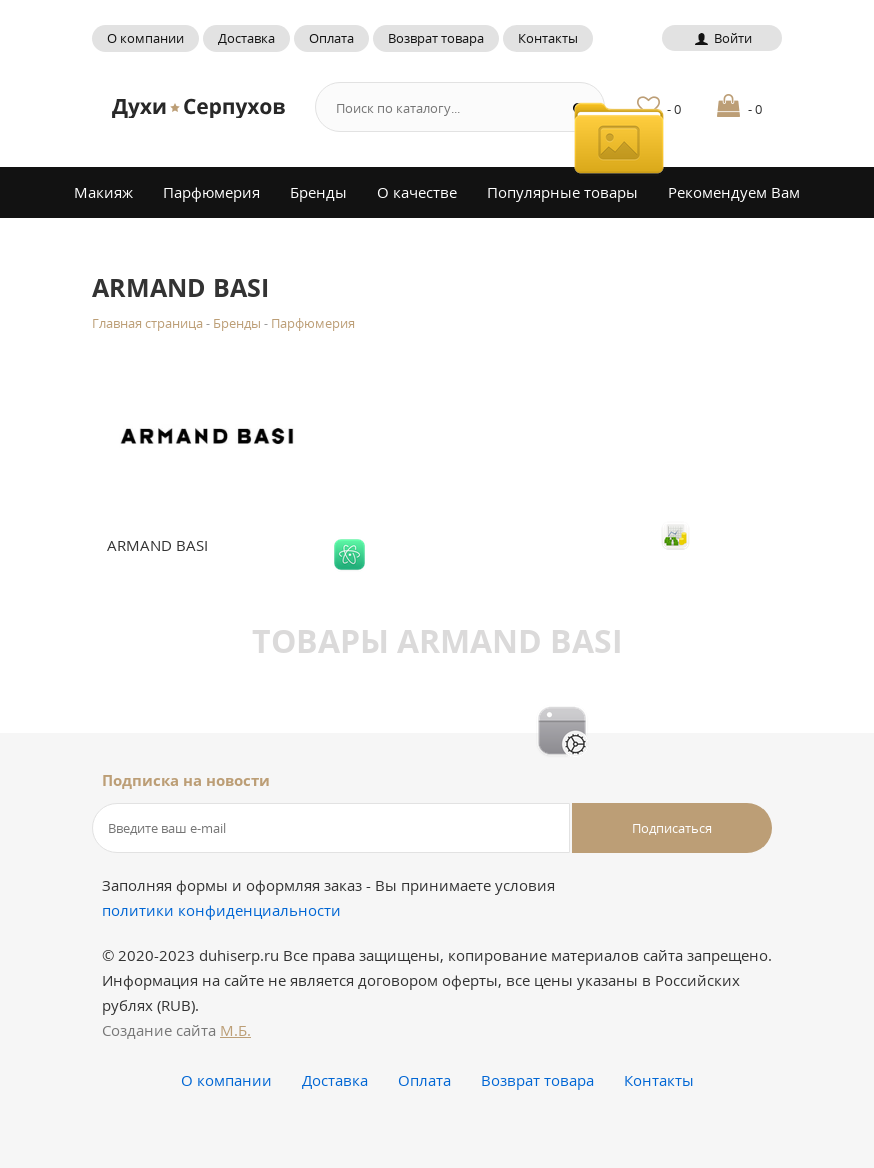  Describe the element at coordinates (675, 535) in the screenshot. I see `open gnucash personal finance application` at that location.